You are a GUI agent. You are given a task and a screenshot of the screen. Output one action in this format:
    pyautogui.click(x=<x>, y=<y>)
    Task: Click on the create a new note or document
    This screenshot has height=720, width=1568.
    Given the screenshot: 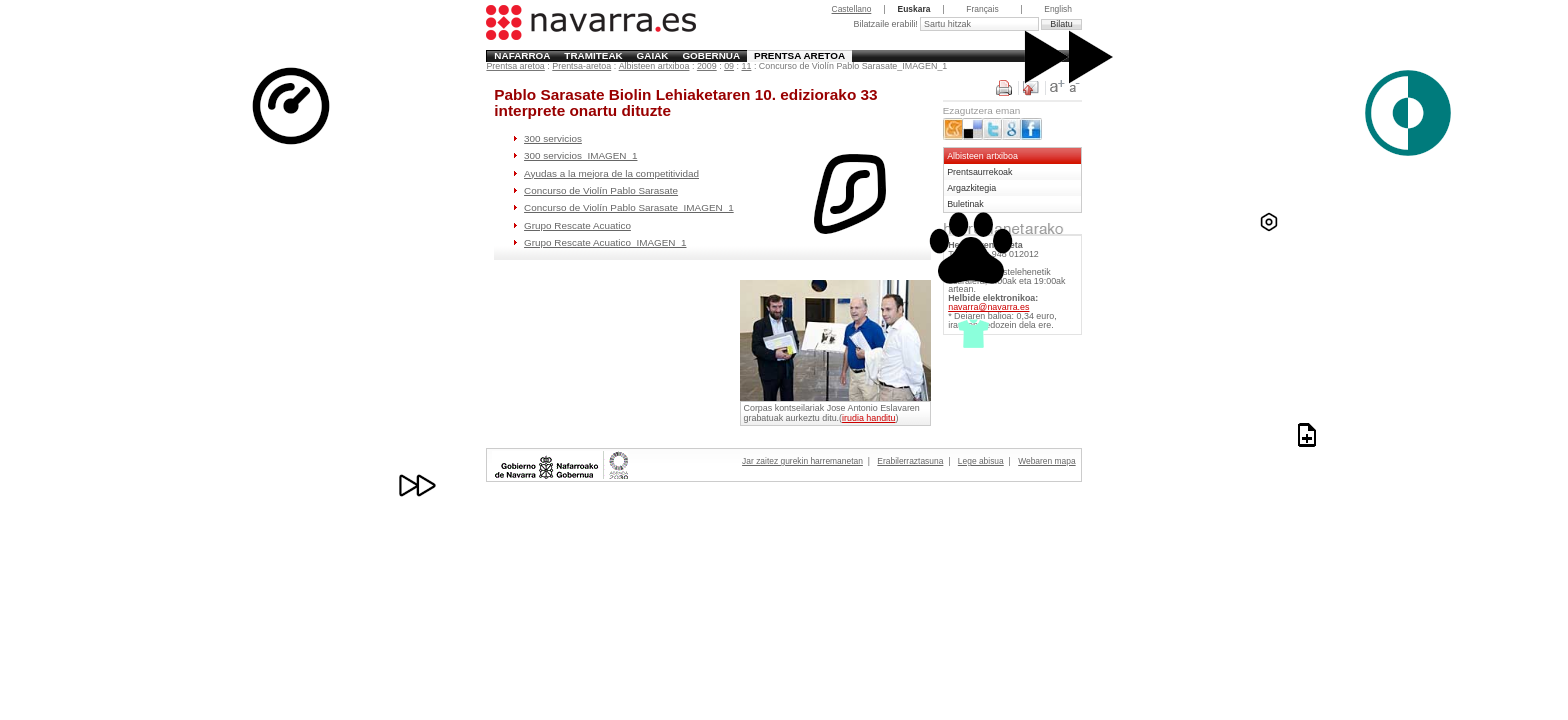 What is the action you would take?
    pyautogui.click(x=1307, y=435)
    